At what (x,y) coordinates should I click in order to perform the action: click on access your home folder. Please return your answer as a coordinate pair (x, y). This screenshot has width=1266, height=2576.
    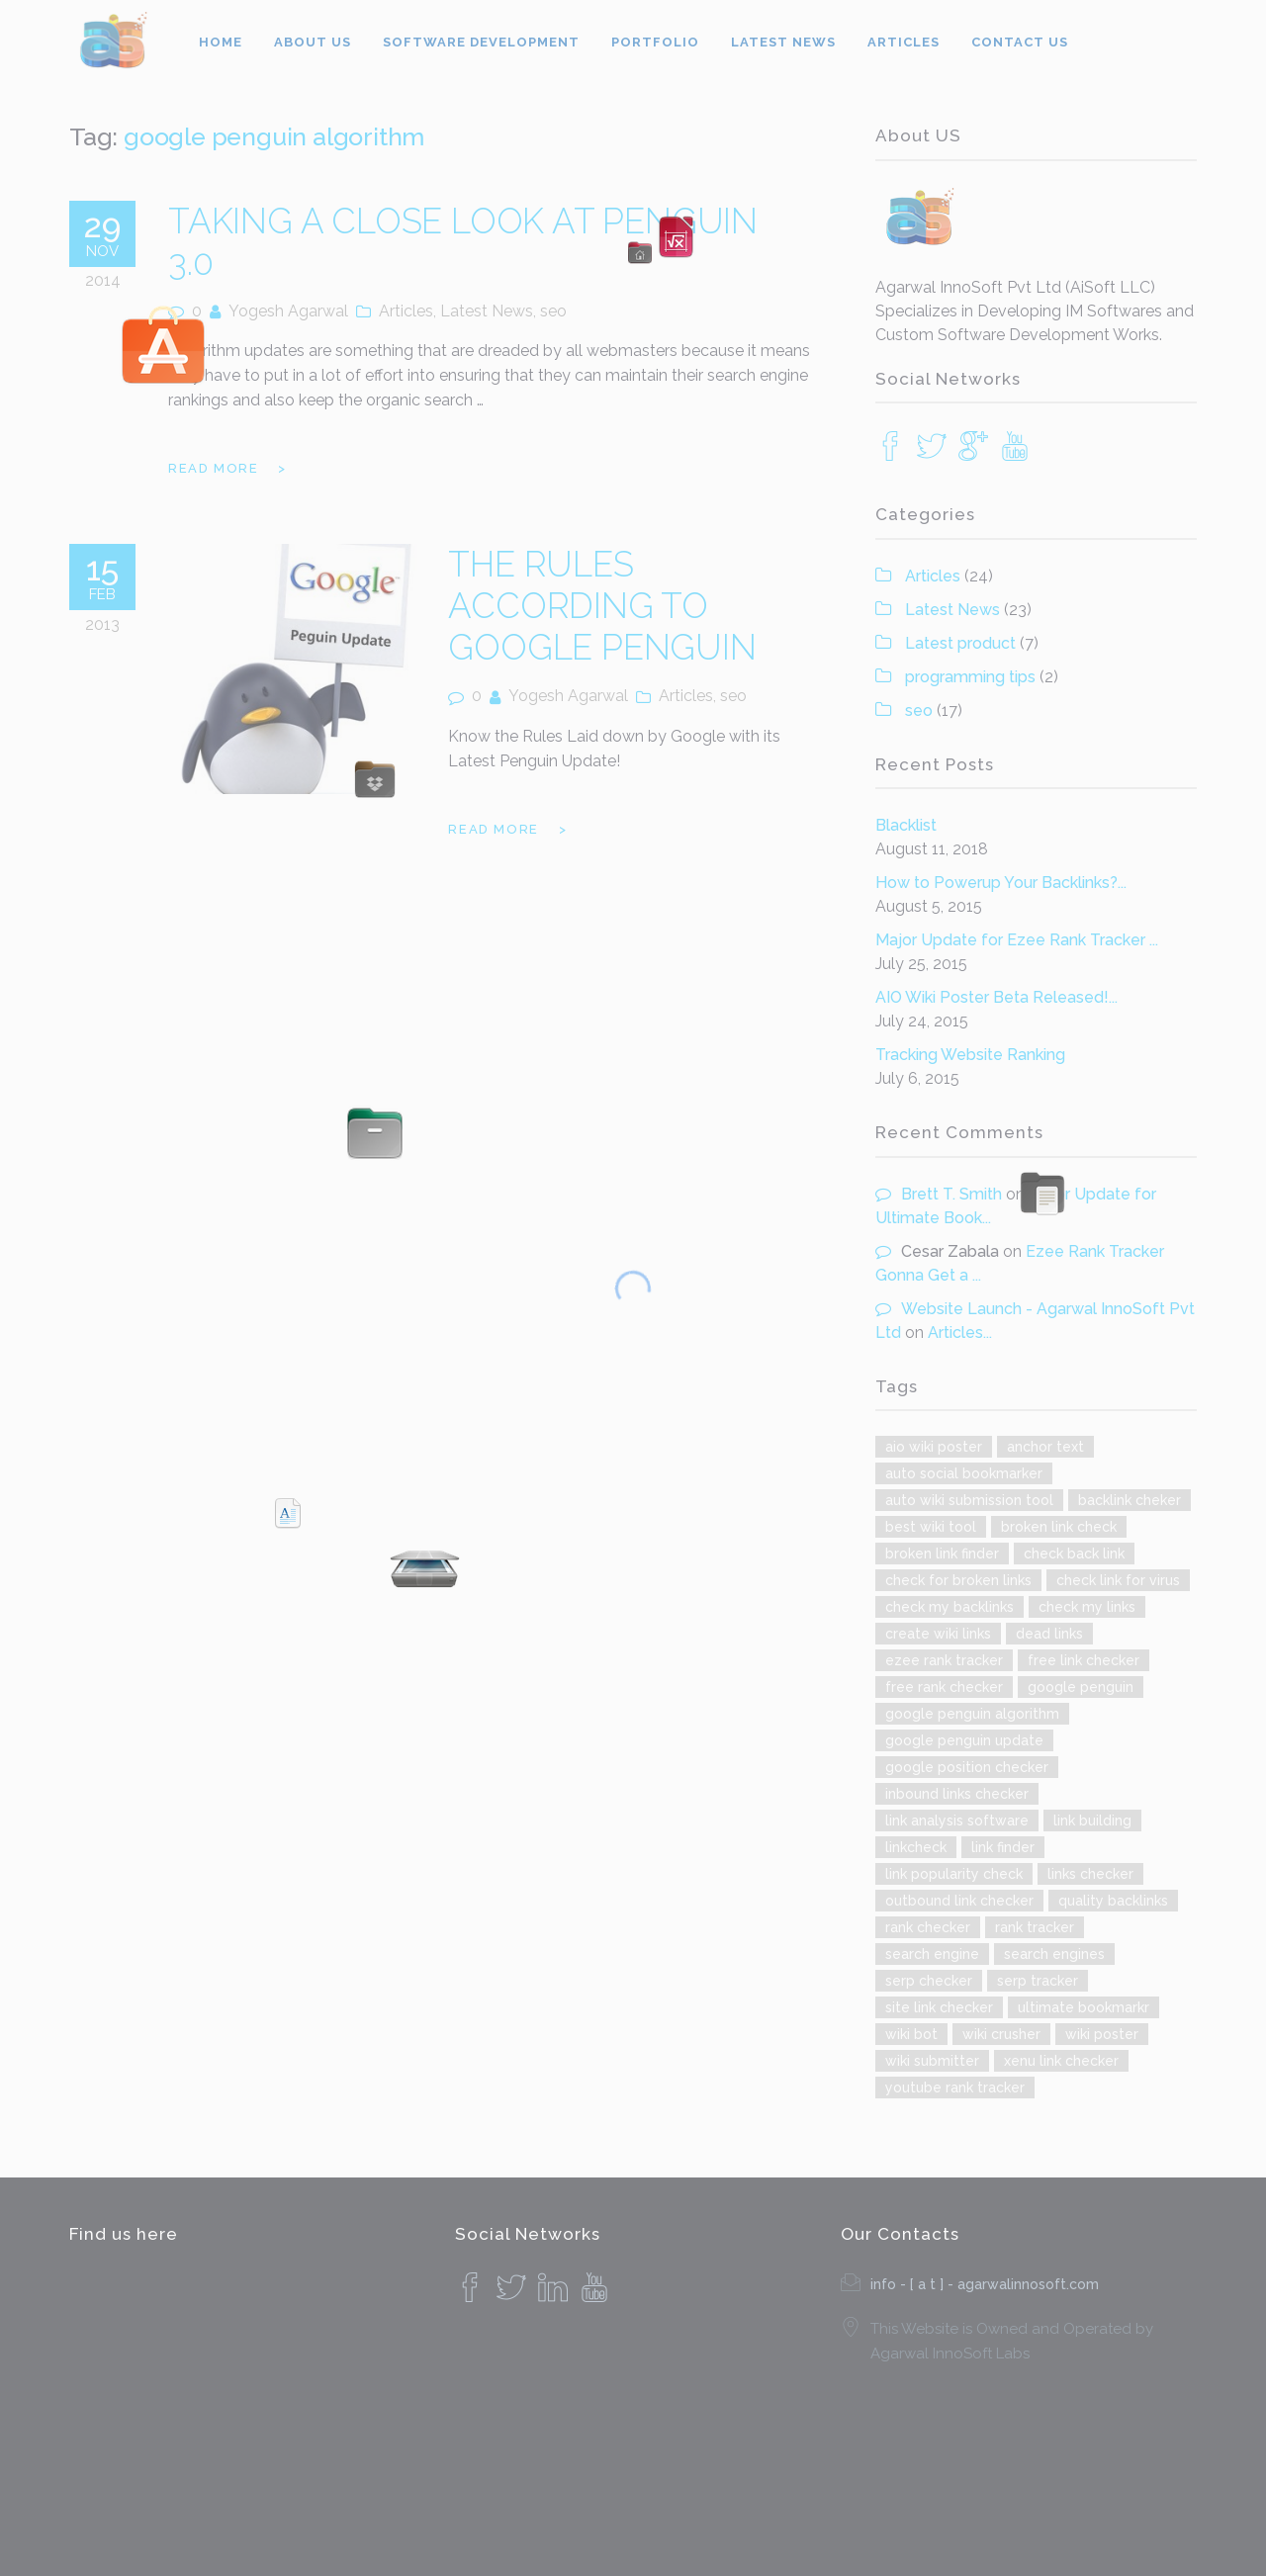
    Looking at the image, I should click on (640, 252).